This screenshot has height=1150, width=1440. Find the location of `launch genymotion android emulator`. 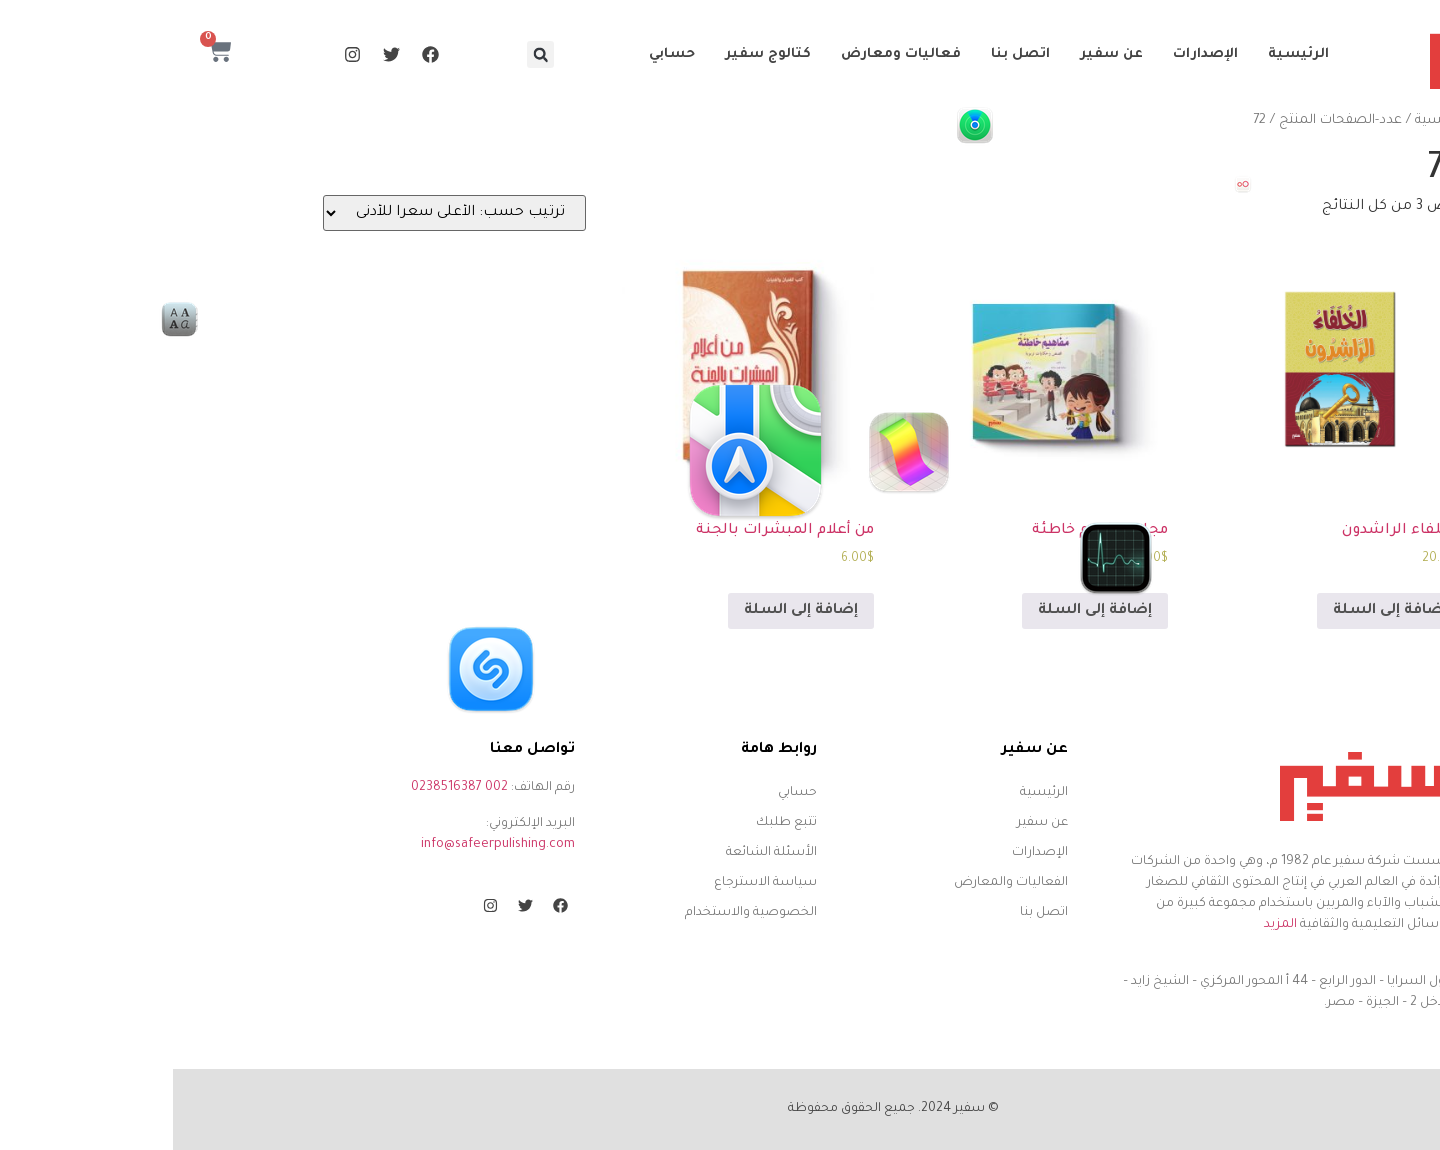

launch genymotion android emulator is located at coordinates (1243, 184).